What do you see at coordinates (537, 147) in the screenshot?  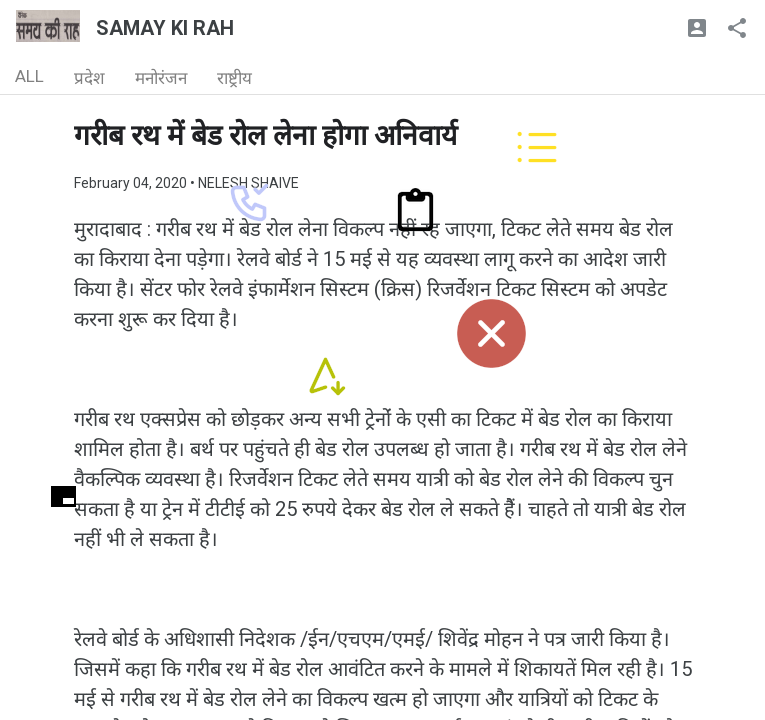 I see `view items as a bulleted list` at bounding box center [537, 147].